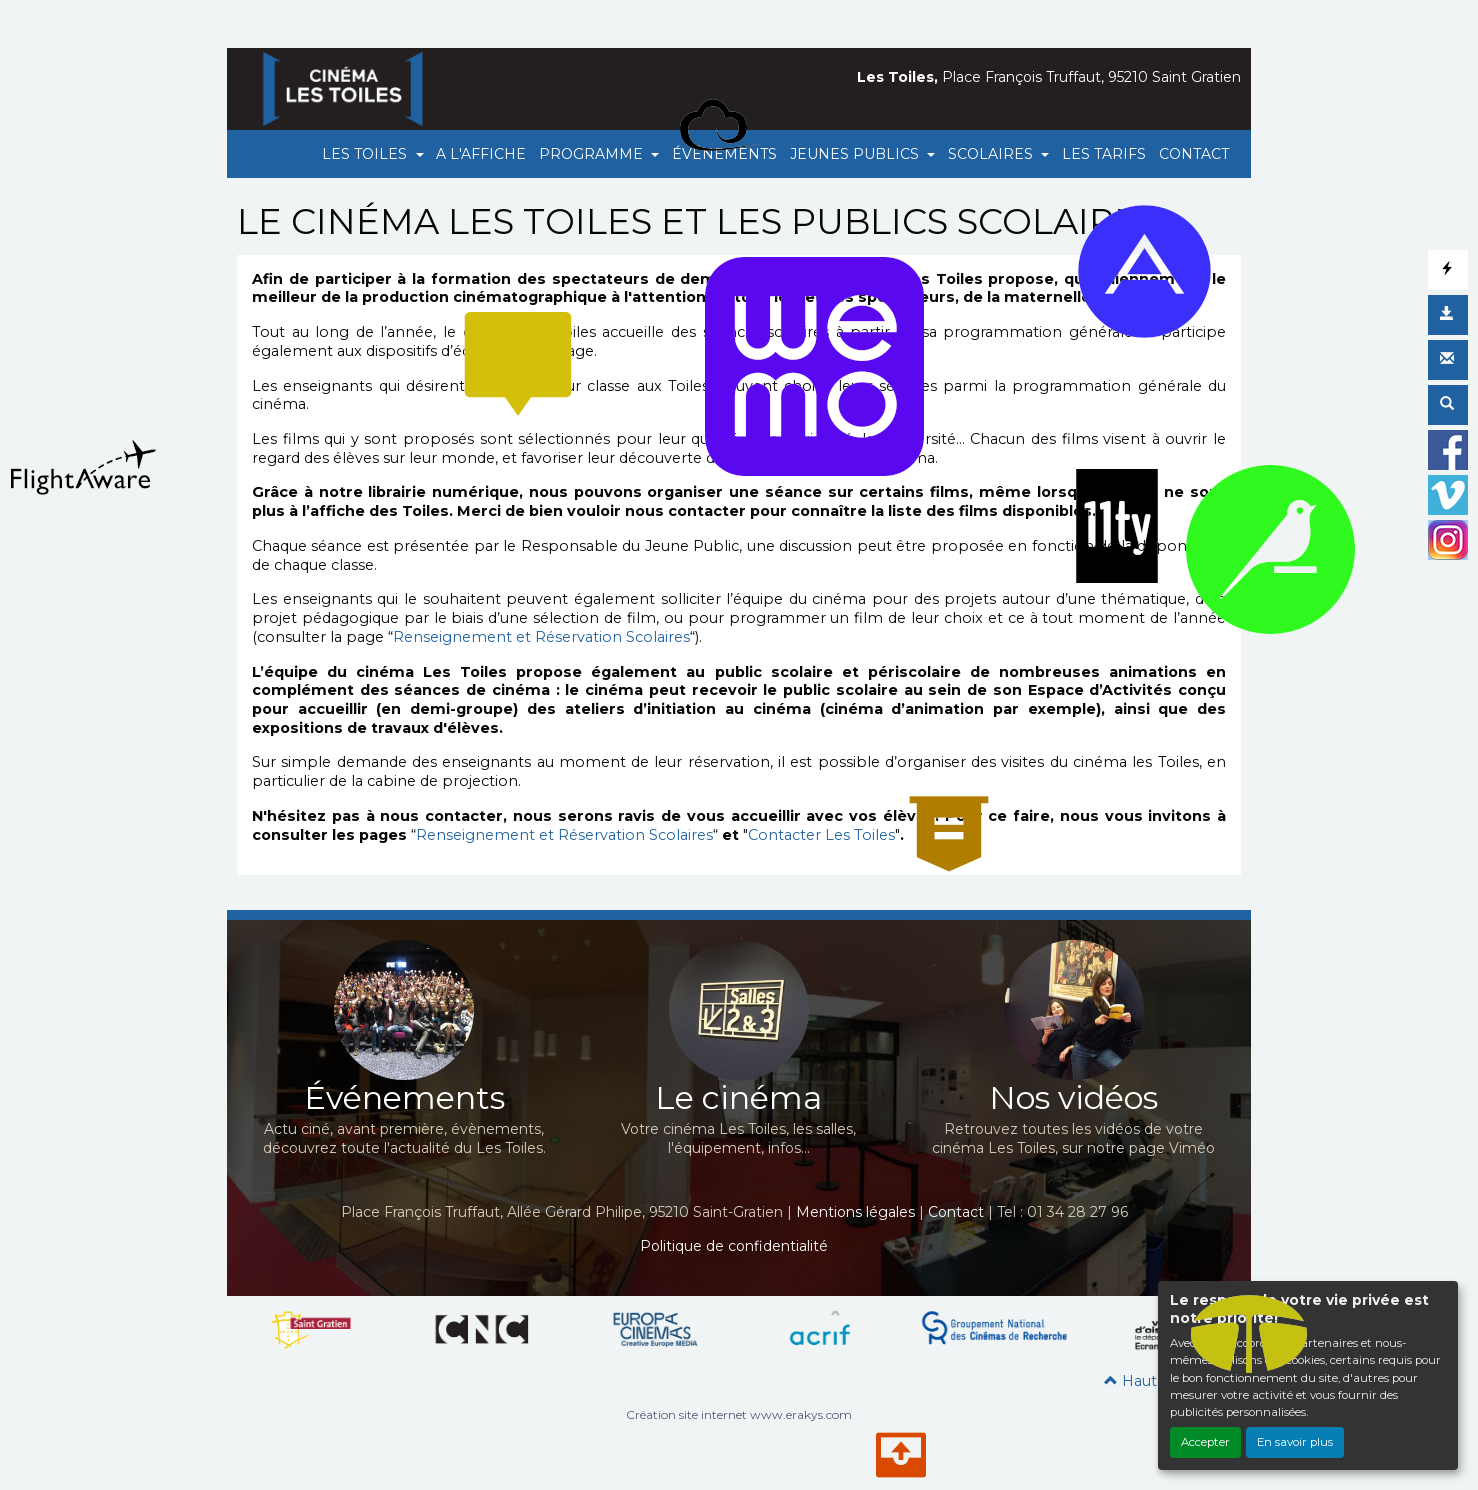  What do you see at coordinates (1117, 526) in the screenshot?
I see `eleventy (11ty) static site generator logo` at bounding box center [1117, 526].